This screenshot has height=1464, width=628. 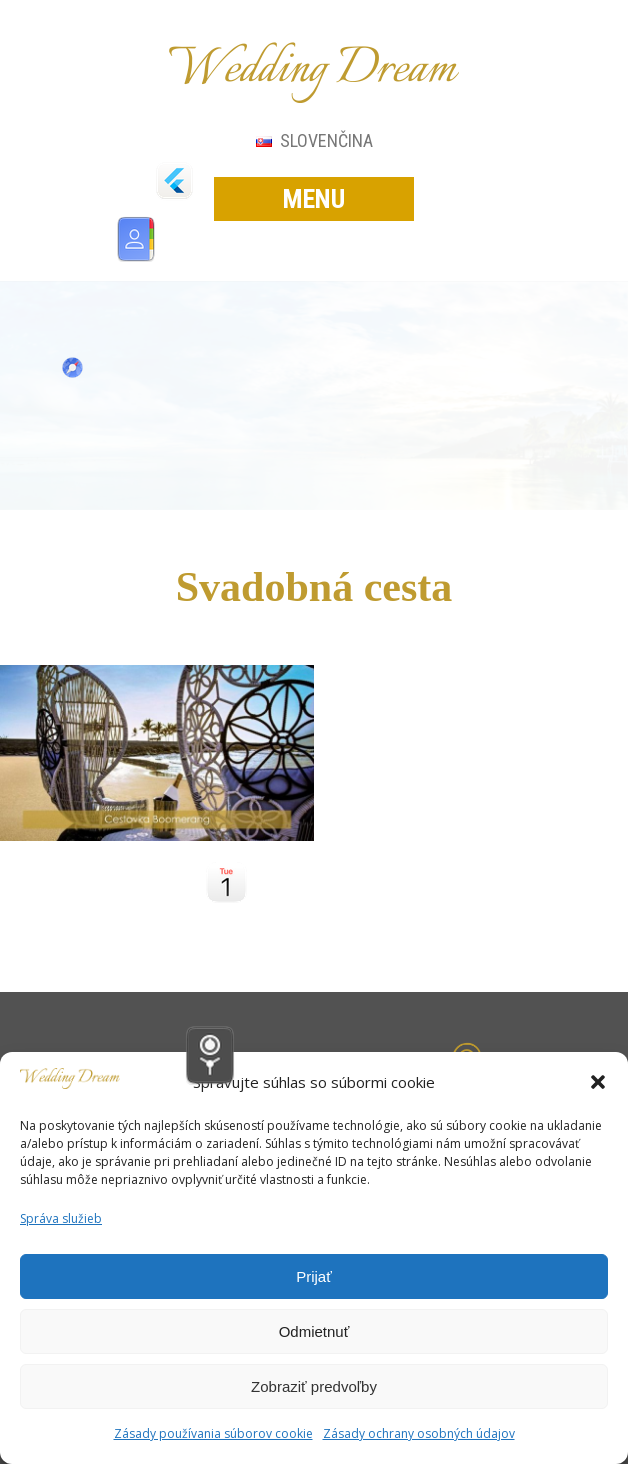 What do you see at coordinates (210, 1055) in the screenshot?
I see `open déjà dup backup application` at bounding box center [210, 1055].